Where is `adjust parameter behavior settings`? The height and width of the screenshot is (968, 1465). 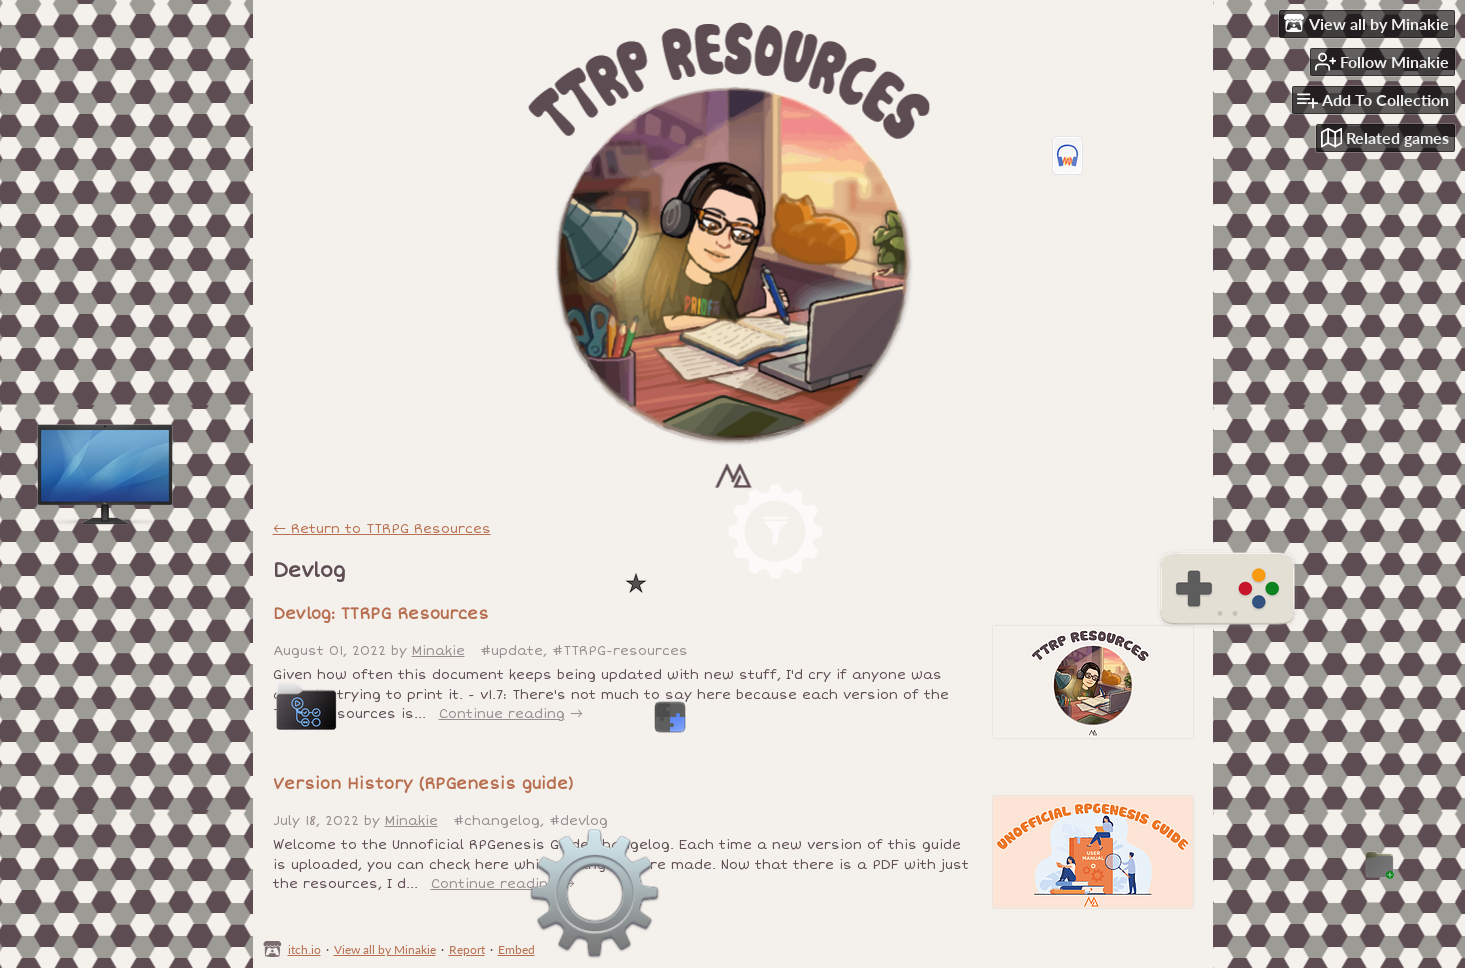 adjust parameter behavior settings is located at coordinates (775, 531).